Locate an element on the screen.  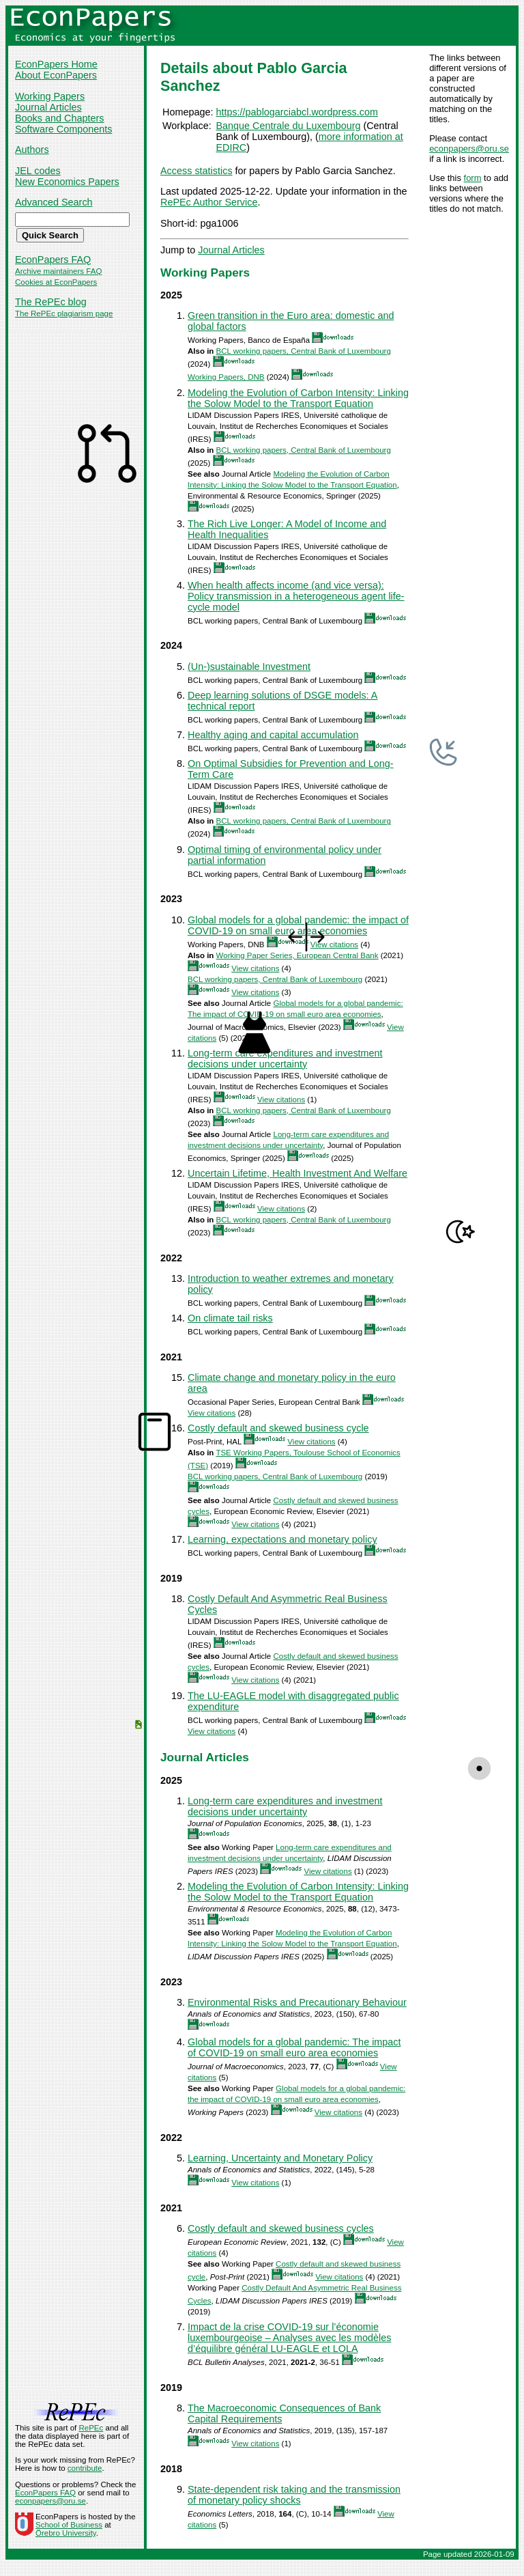
view image file is located at coordinates (139, 1724).